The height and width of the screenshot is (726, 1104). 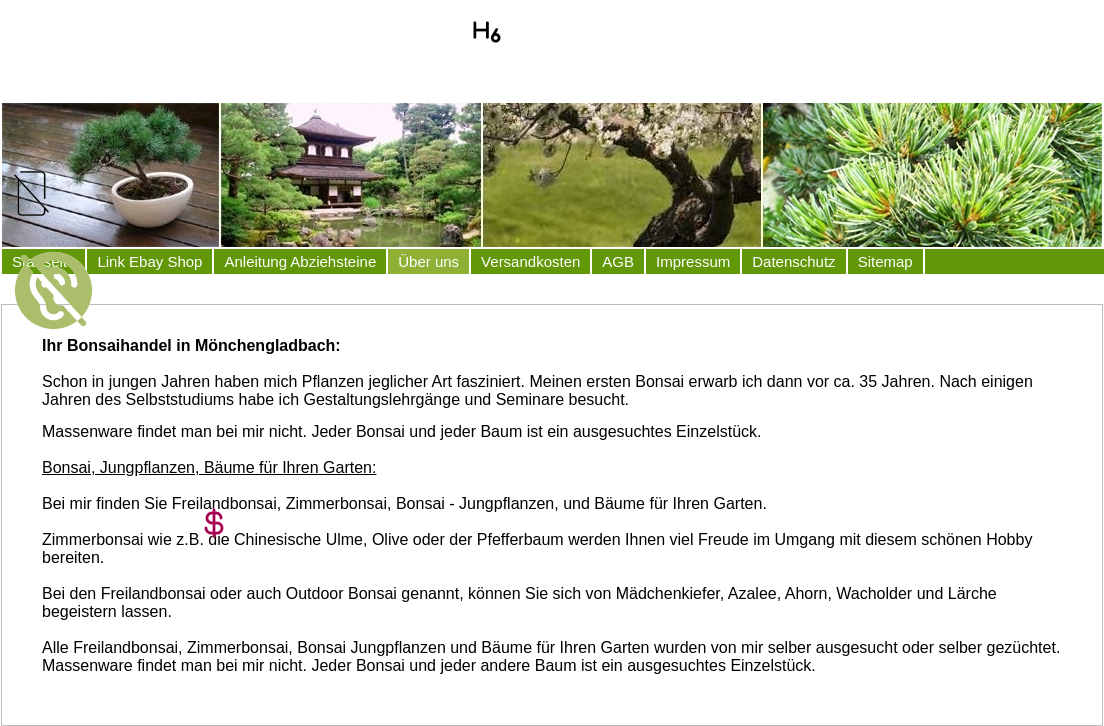 What do you see at coordinates (31, 193) in the screenshot?
I see `mobile device unavailable or disabled` at bounding box center [31, 193].